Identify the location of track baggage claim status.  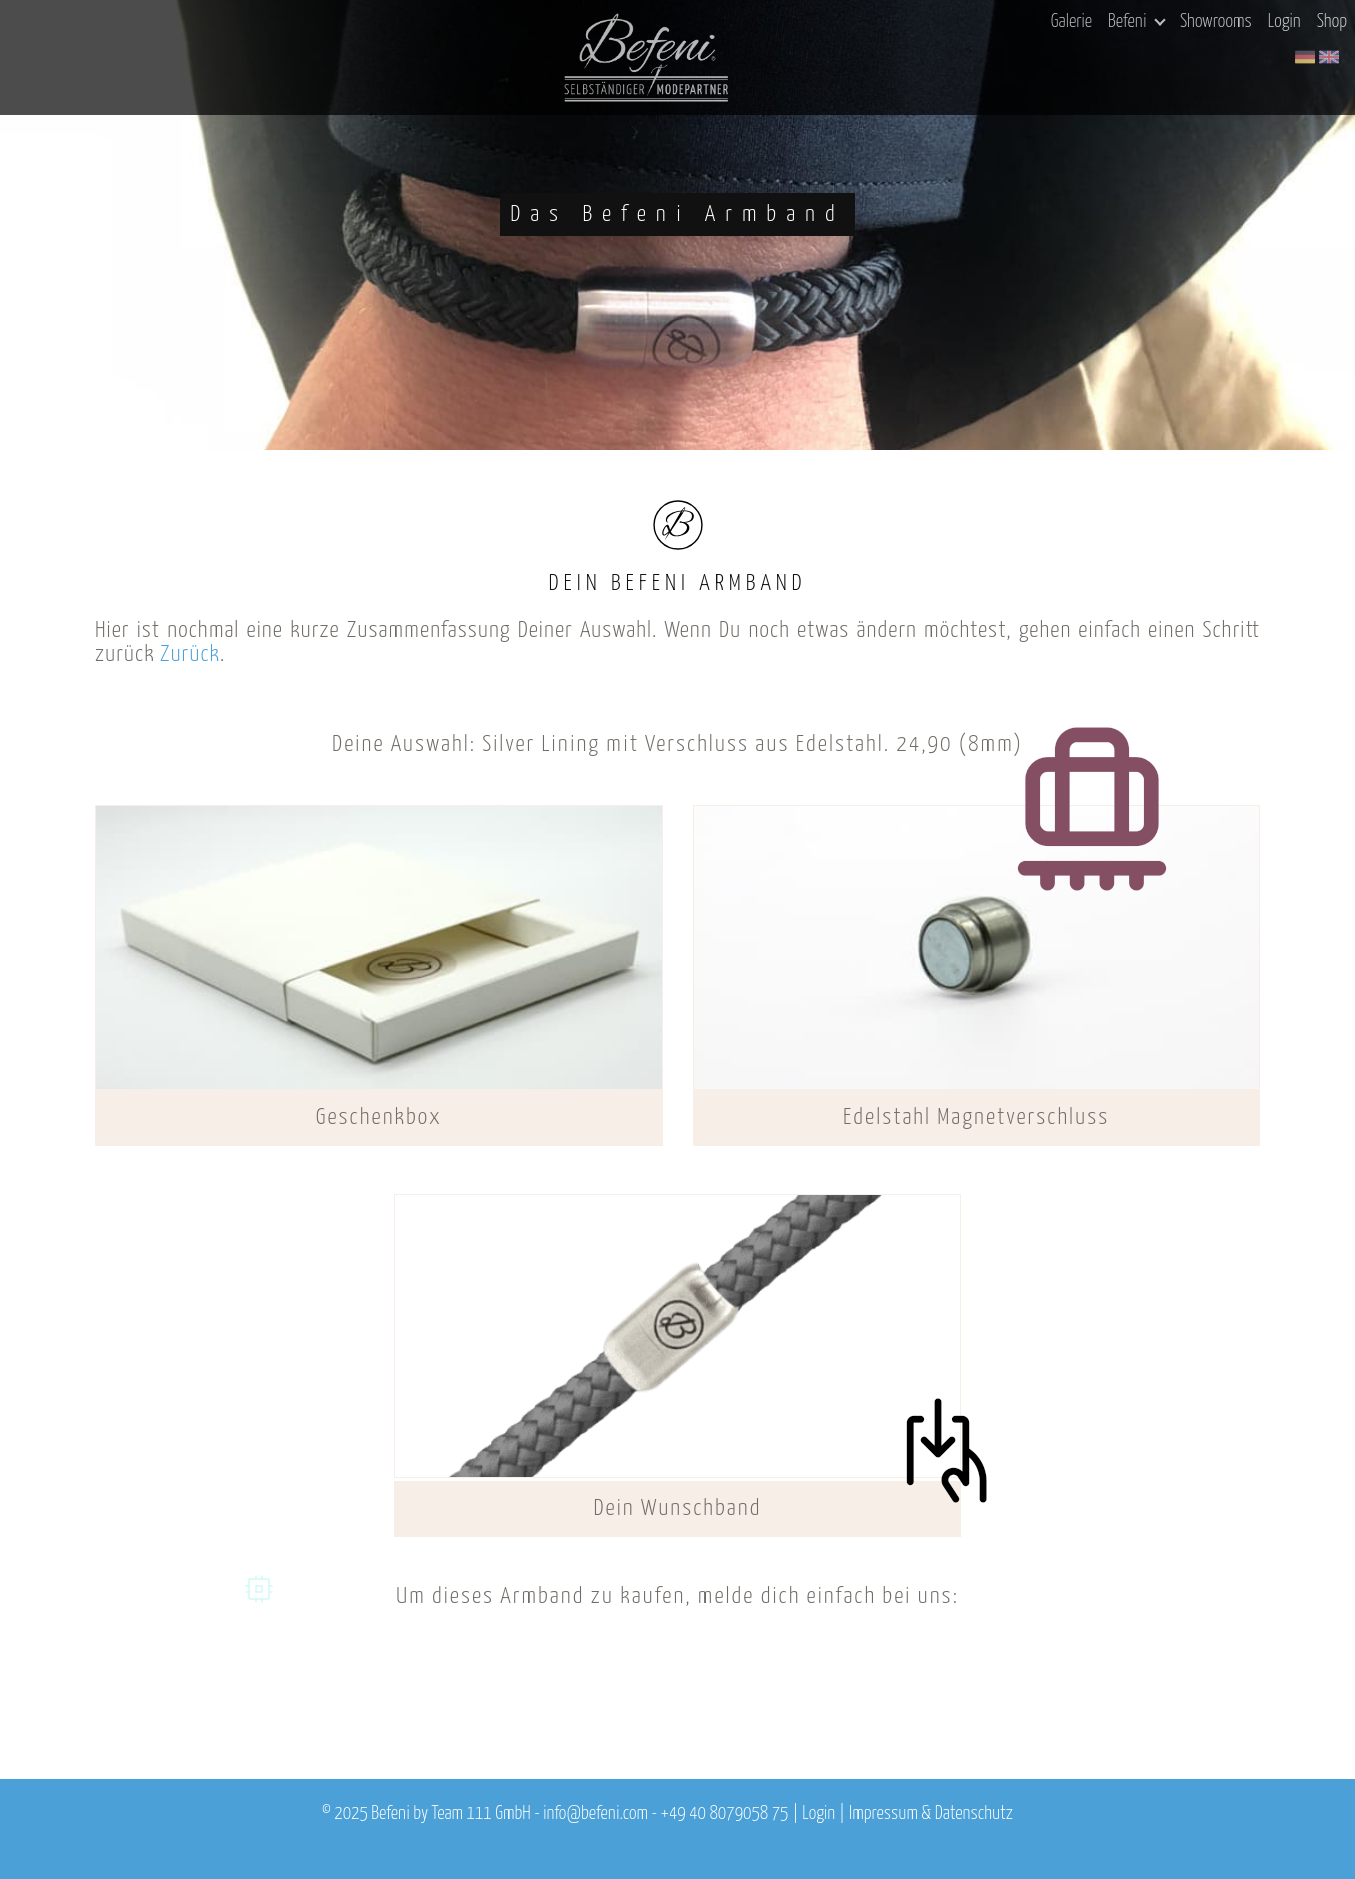
(1092, 809).